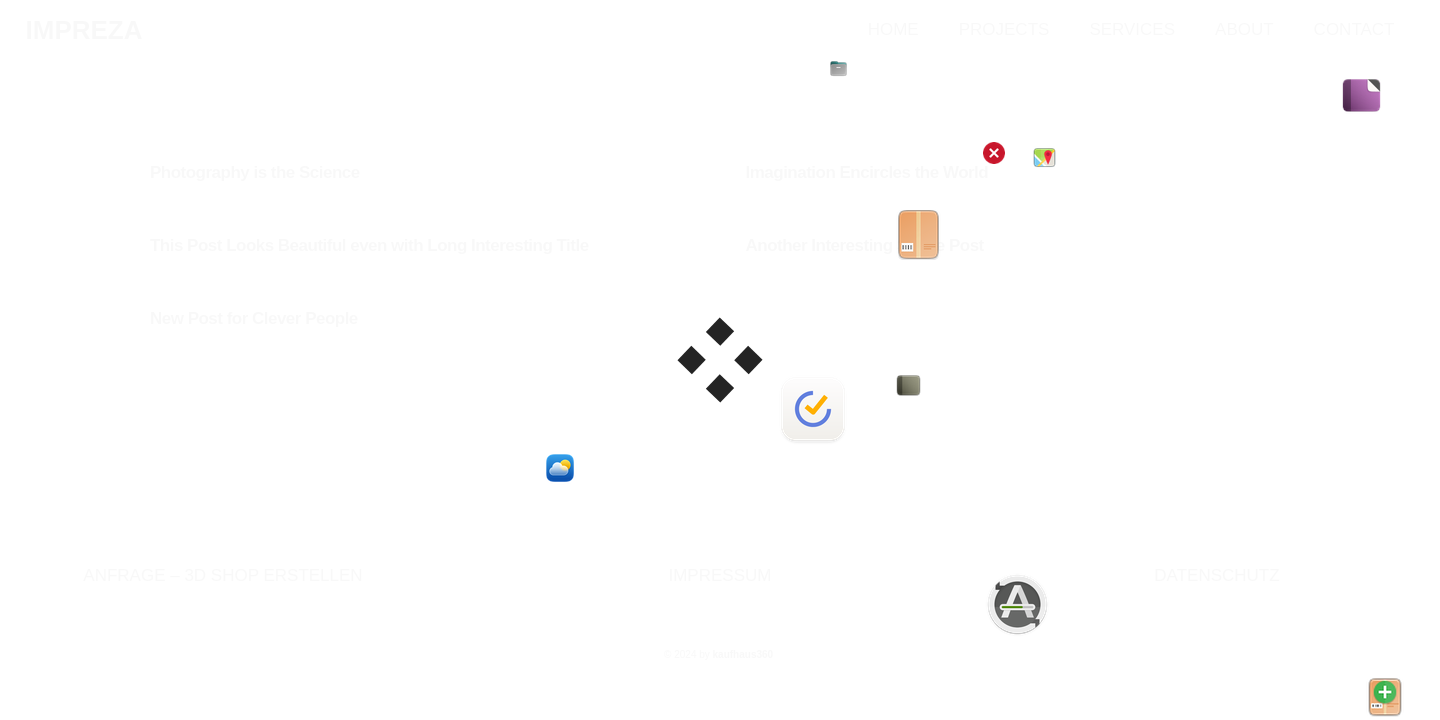  I want to click on open the software updater application, so click(1017, 604).